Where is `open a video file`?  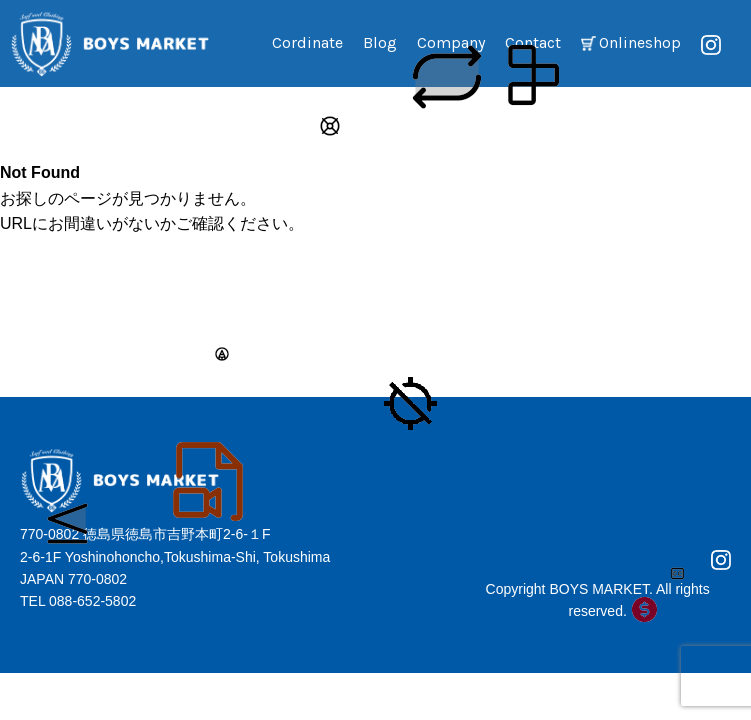 open a video file is located at coordinates (209, 481).